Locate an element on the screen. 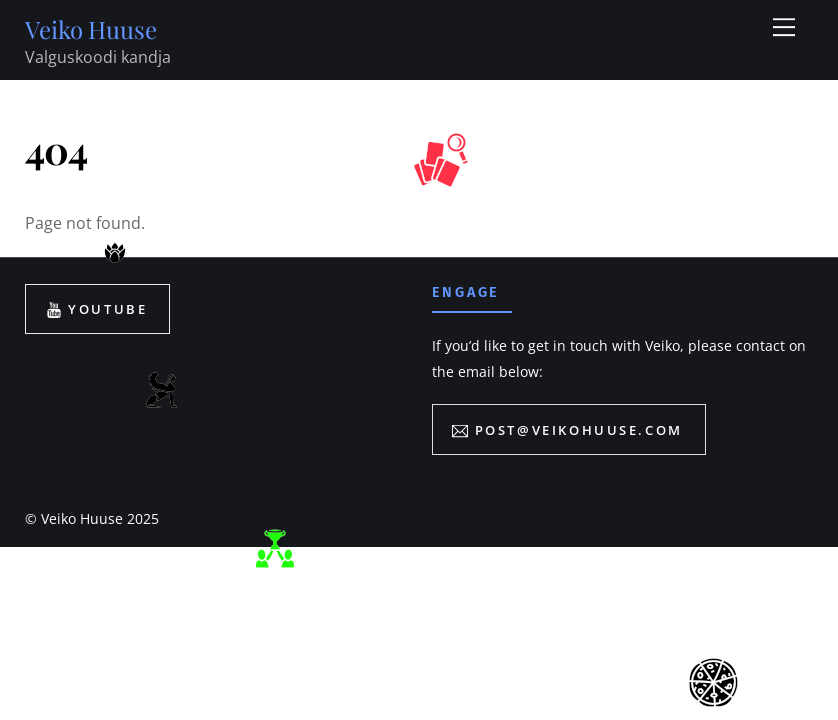 This screenshot has height=720, width=838. select a card from your hand is located at coordinates (441, 160).